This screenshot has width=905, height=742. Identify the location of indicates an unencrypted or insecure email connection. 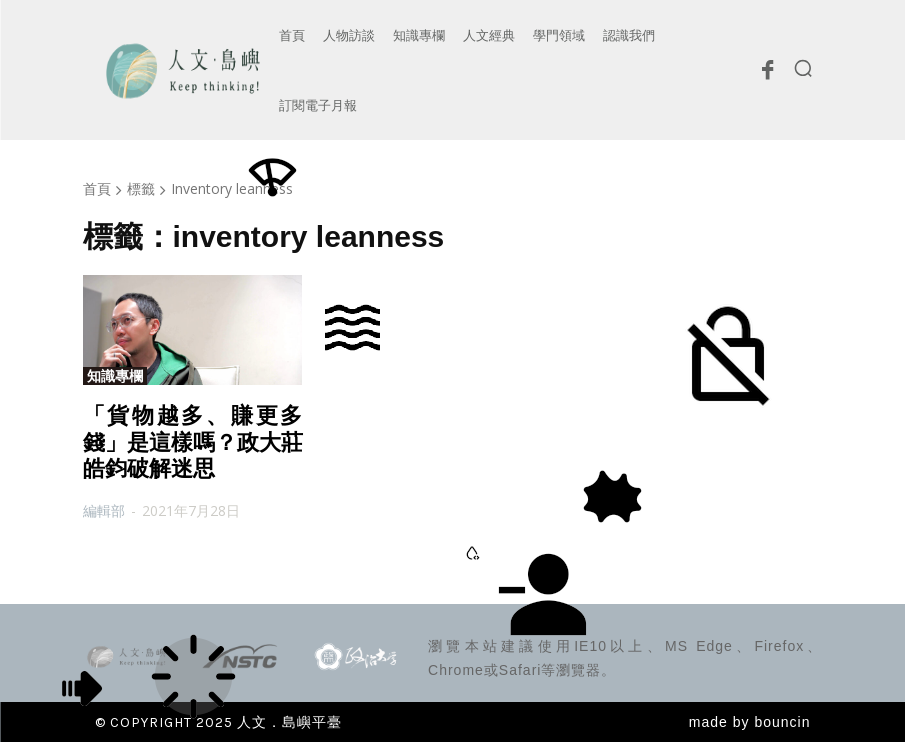
(728, 356).